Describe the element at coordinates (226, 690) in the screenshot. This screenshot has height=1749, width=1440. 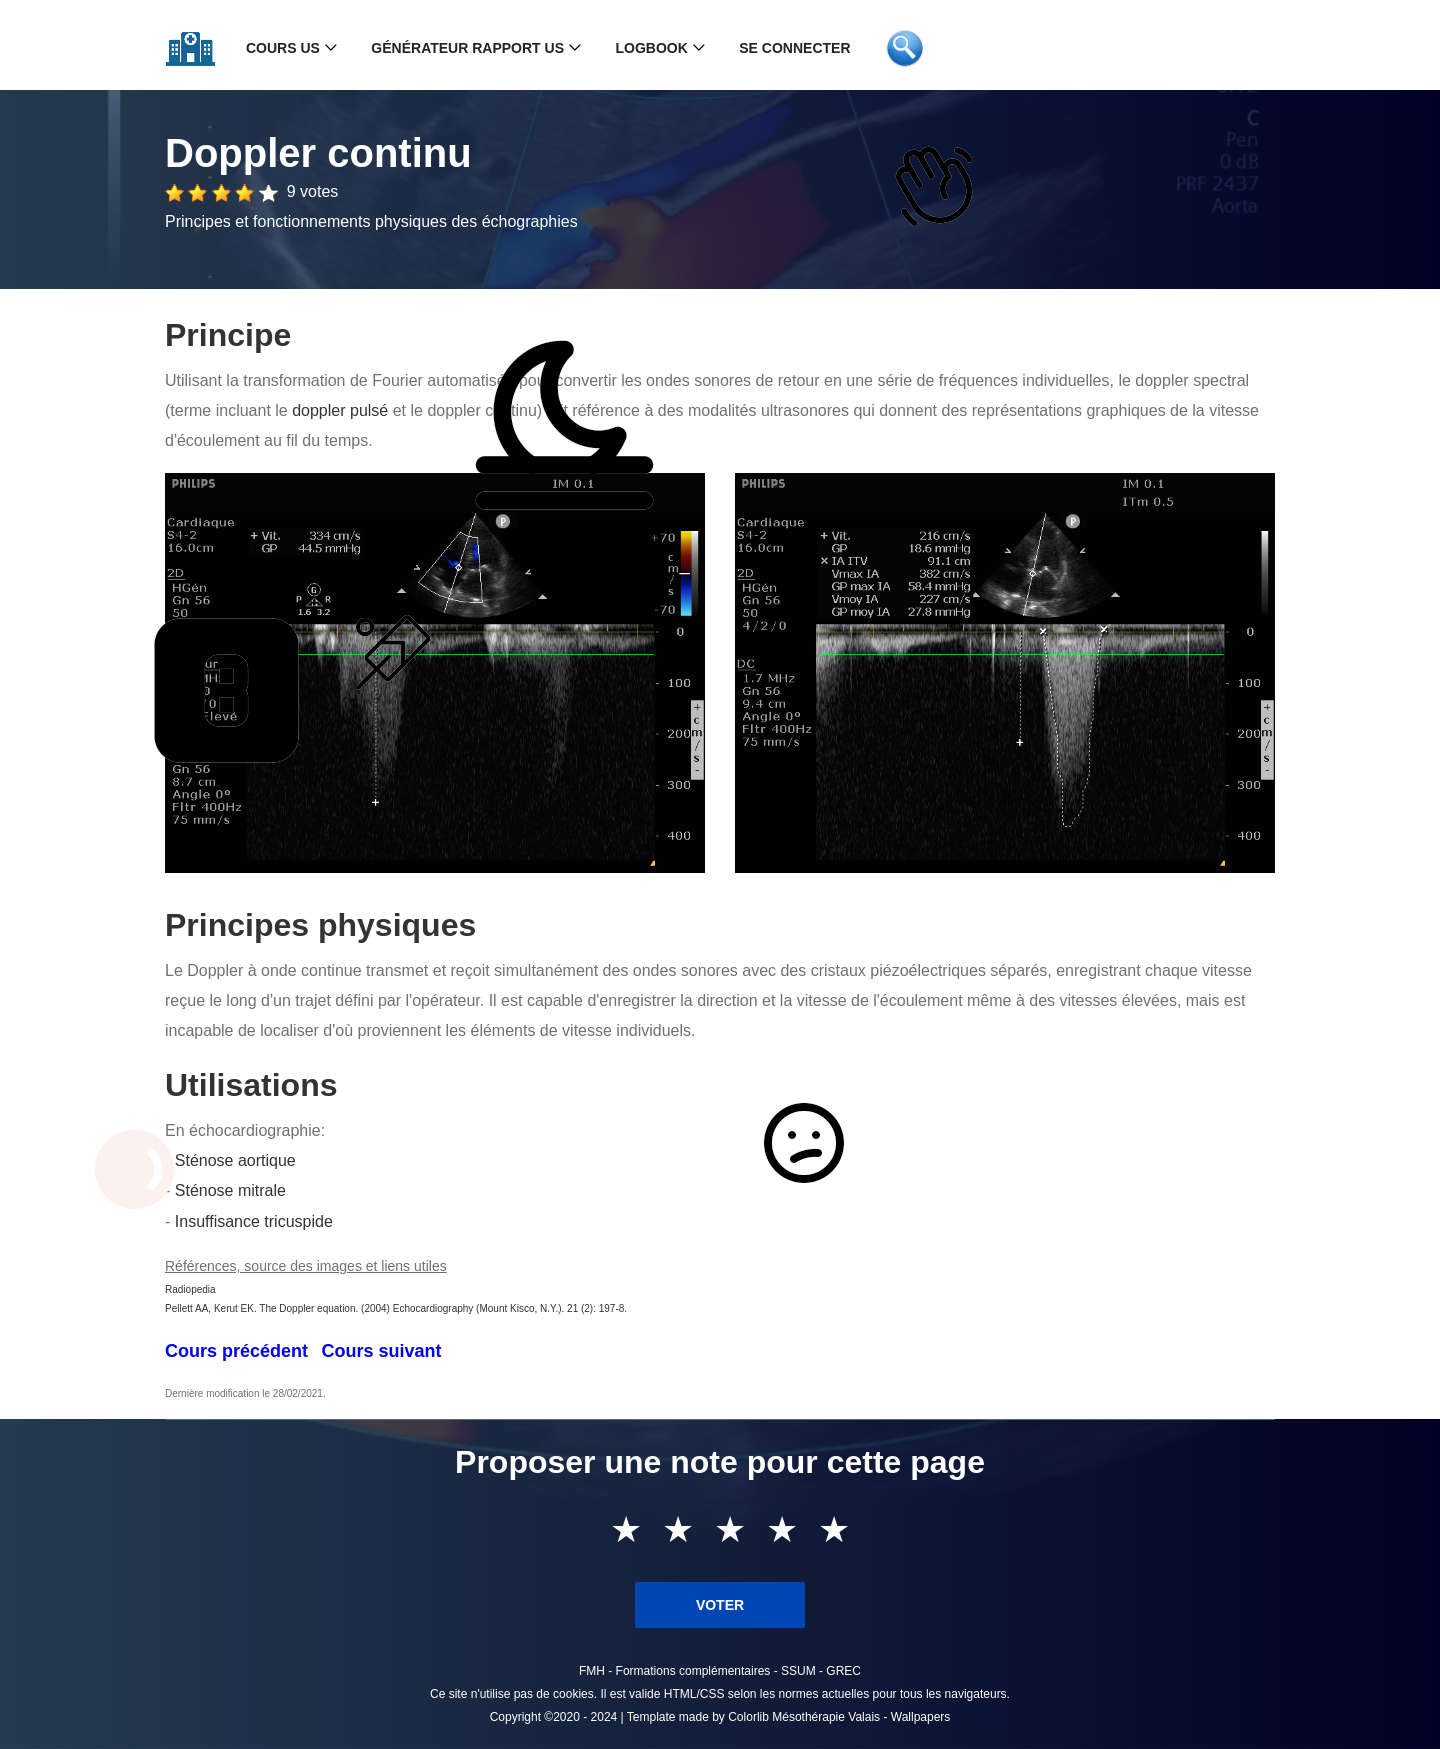
I see `select page 8 or step 8 in a sequence` at that location.